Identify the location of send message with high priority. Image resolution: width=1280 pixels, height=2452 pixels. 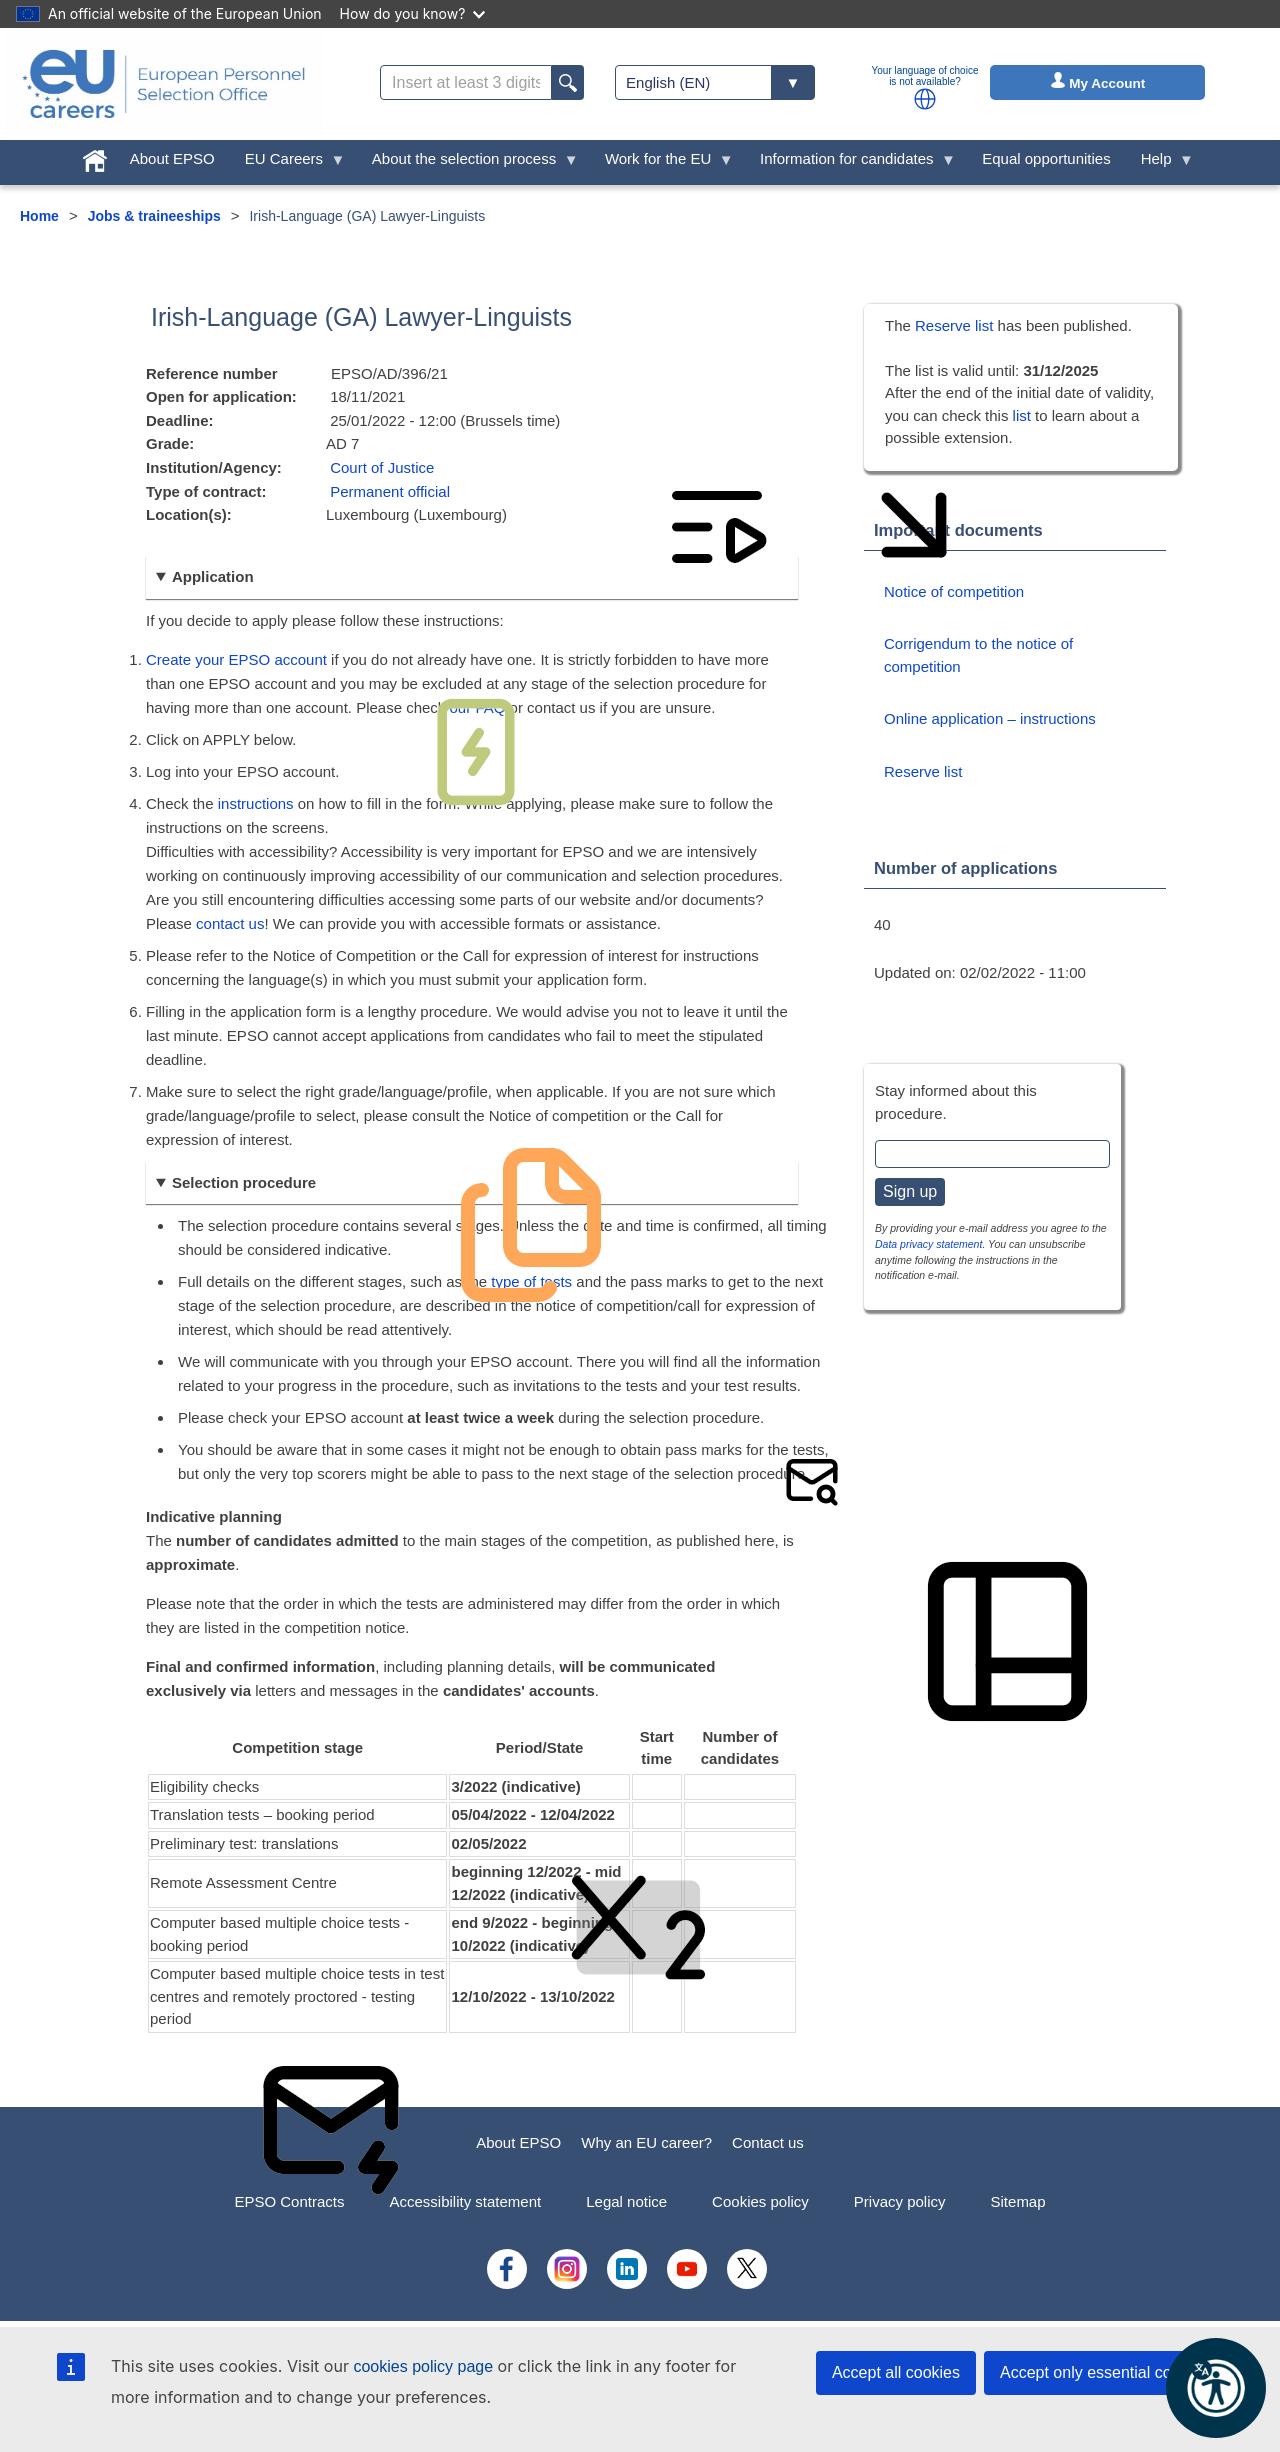
(331, 2120).